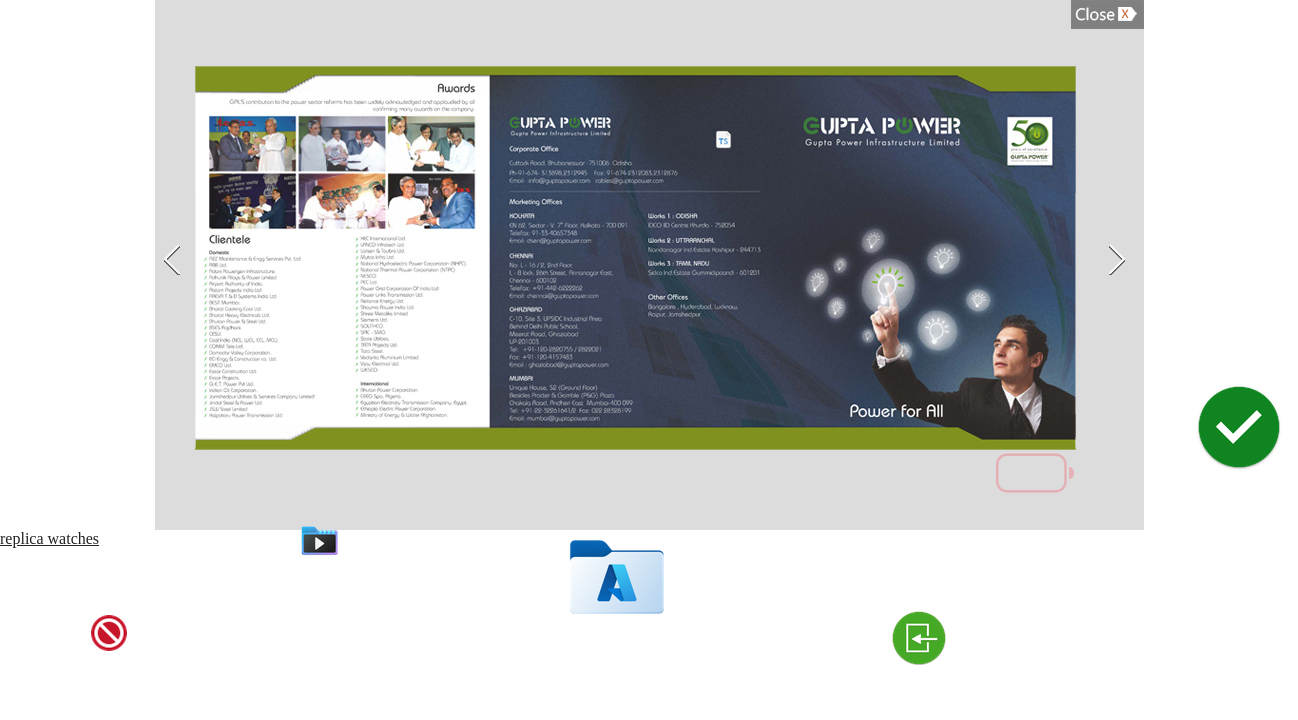 The height and width of the screenshot is (720, 1298). I want to click on confirm or apply changes, so click(1239, 427).